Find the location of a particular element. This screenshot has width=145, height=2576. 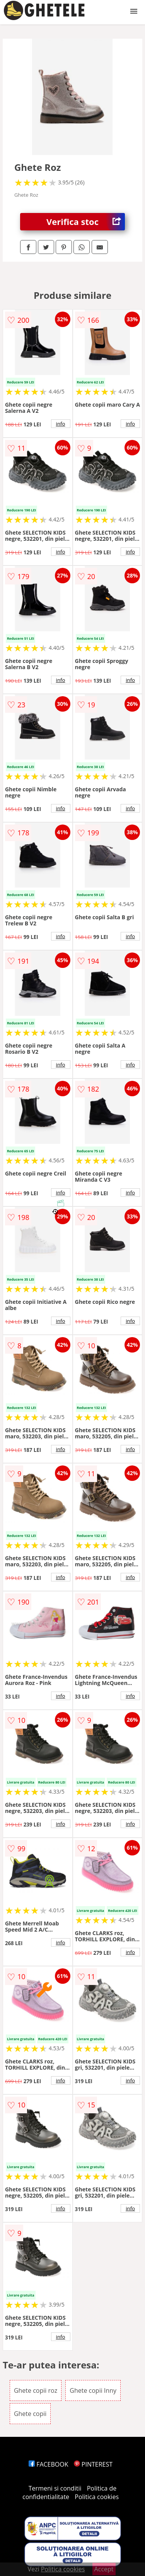

view browsing or activity history is located at coordinates (55, 1211).